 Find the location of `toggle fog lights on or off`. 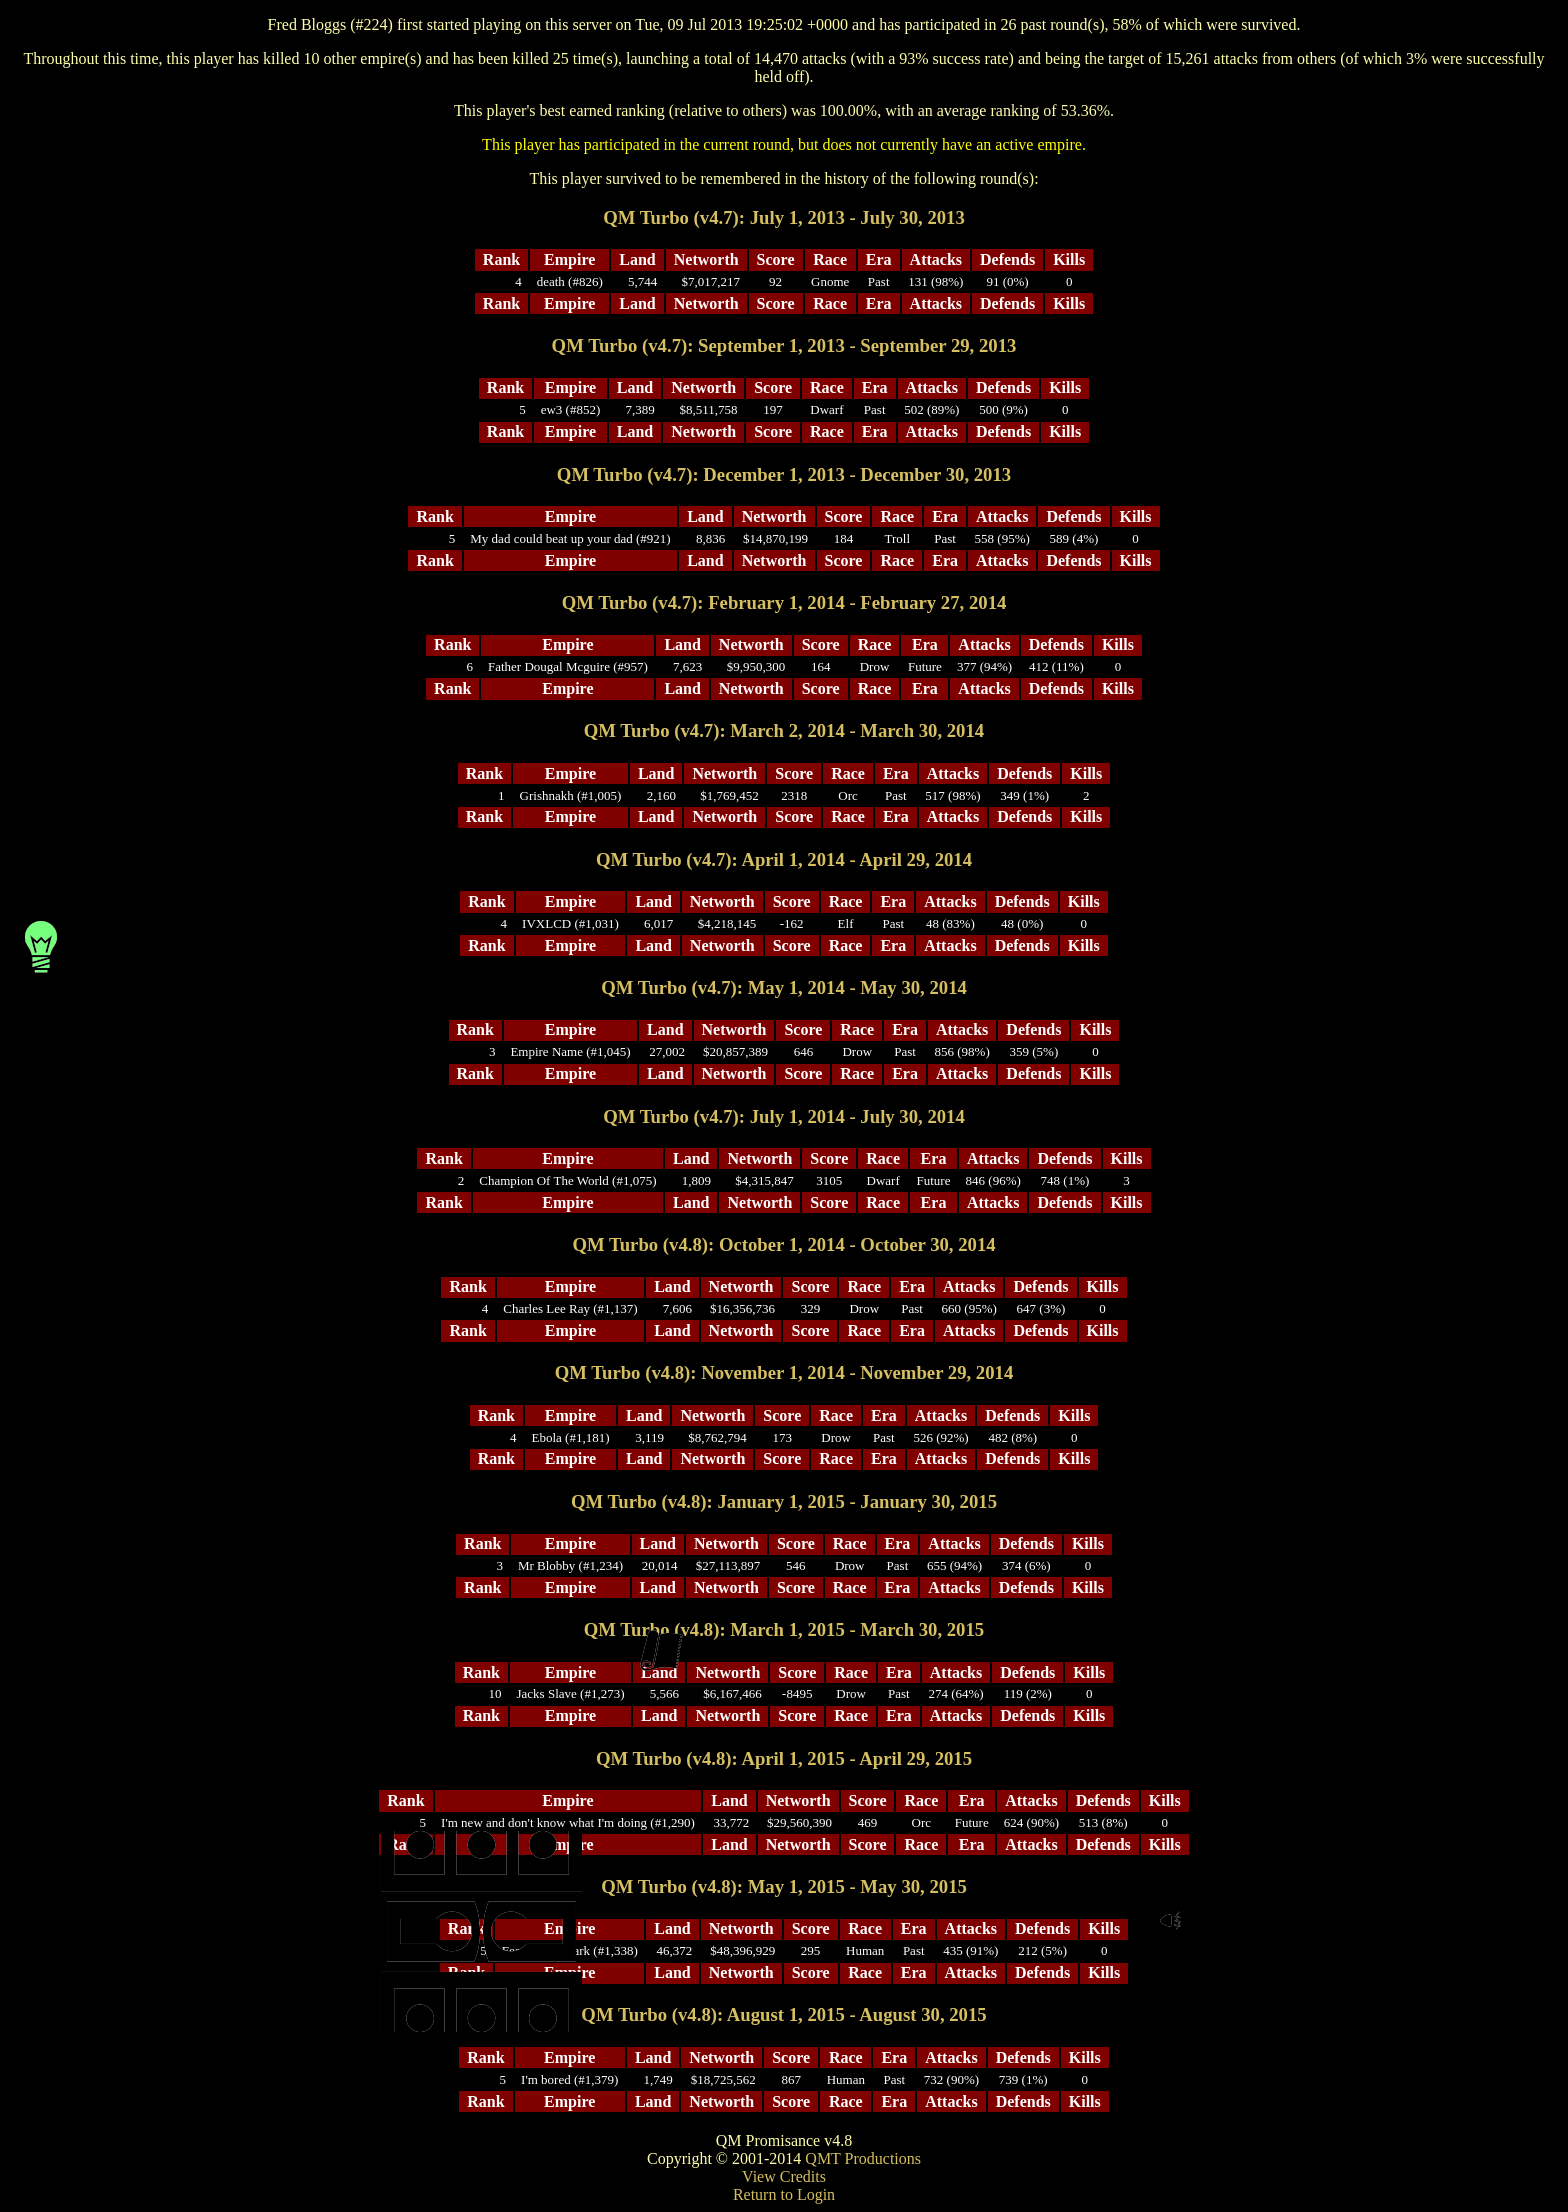

toggle fog lights on or off is located at coordinates (1170, 1920).